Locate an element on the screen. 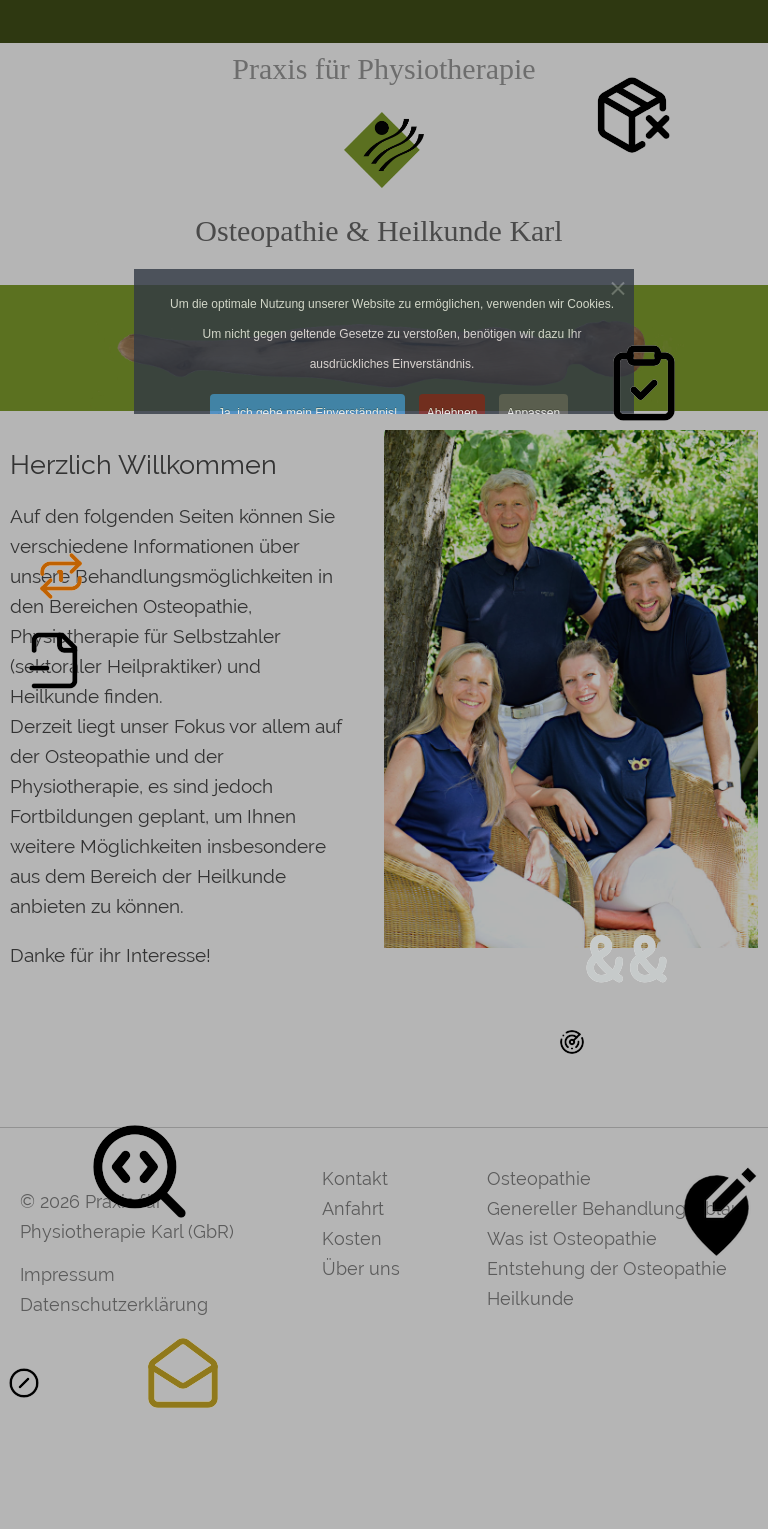  edit a saved location is located at coordinates (716, 1215).